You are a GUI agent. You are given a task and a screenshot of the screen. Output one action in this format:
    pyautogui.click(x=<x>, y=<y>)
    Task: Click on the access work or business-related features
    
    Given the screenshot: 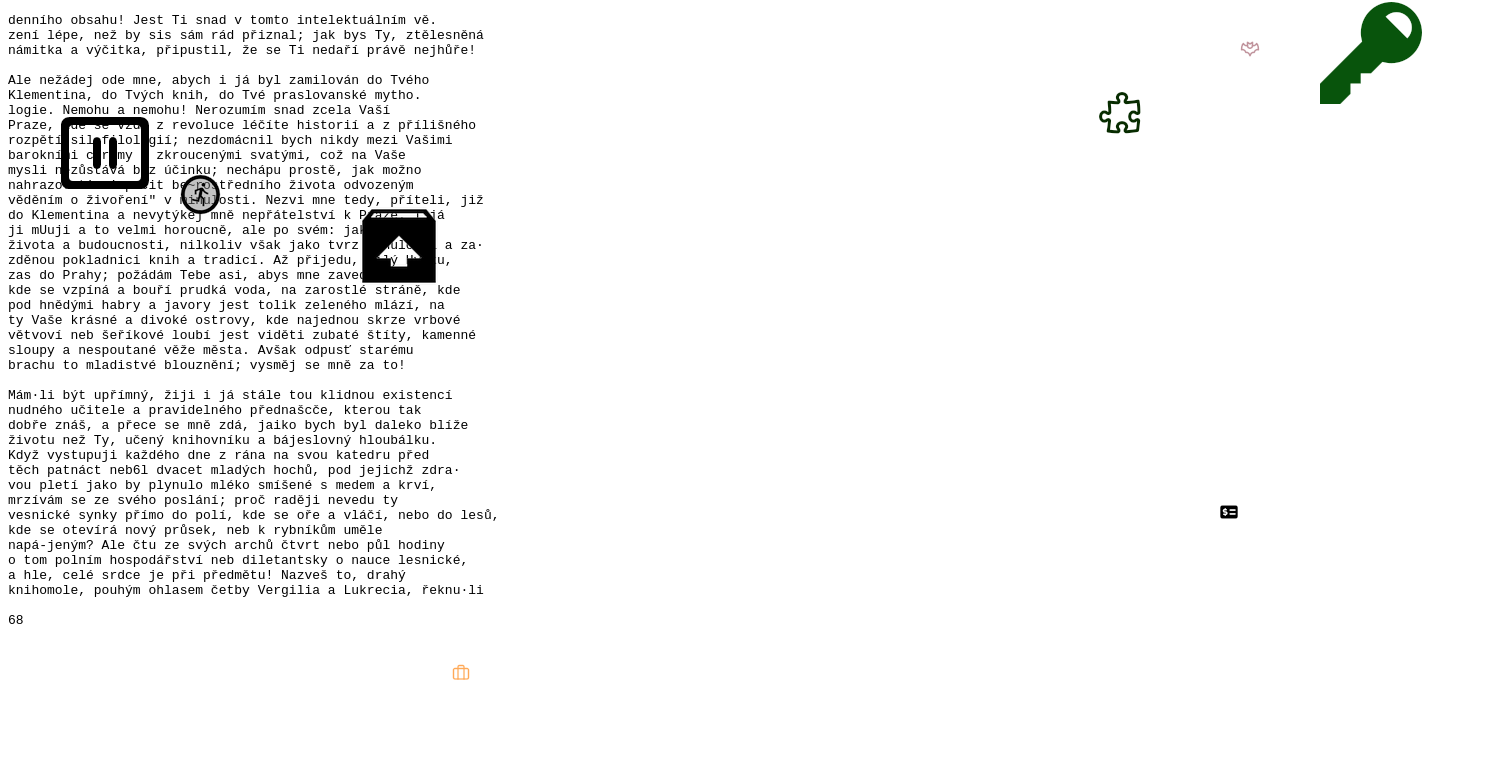 What is the action you would take?
    pyautogui.click(x=461, y=673)
    